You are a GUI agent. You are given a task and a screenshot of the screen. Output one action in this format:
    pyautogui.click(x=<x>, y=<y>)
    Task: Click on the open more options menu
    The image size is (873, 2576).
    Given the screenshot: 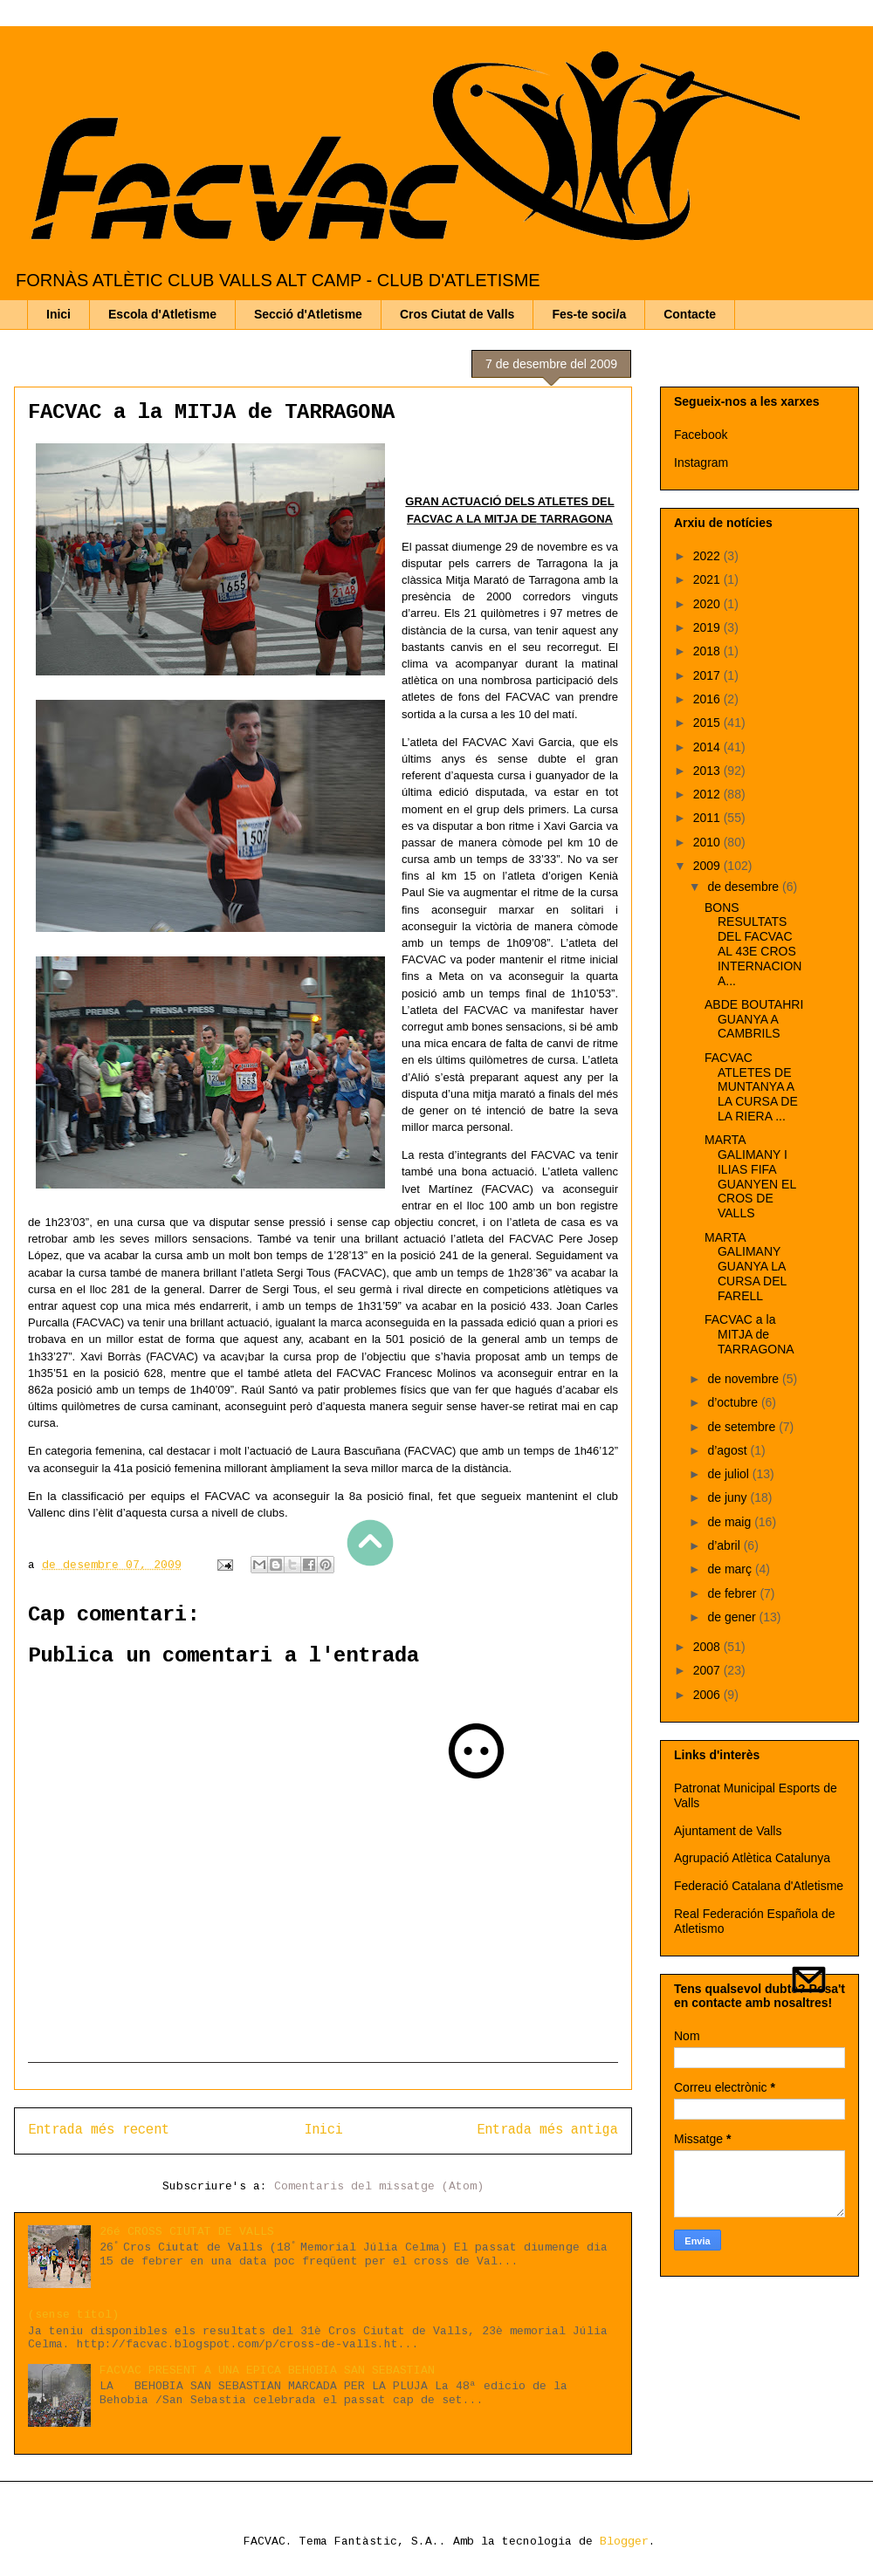 What is the action you would take?
    pyautogui.click(x=476, y=1750)
    